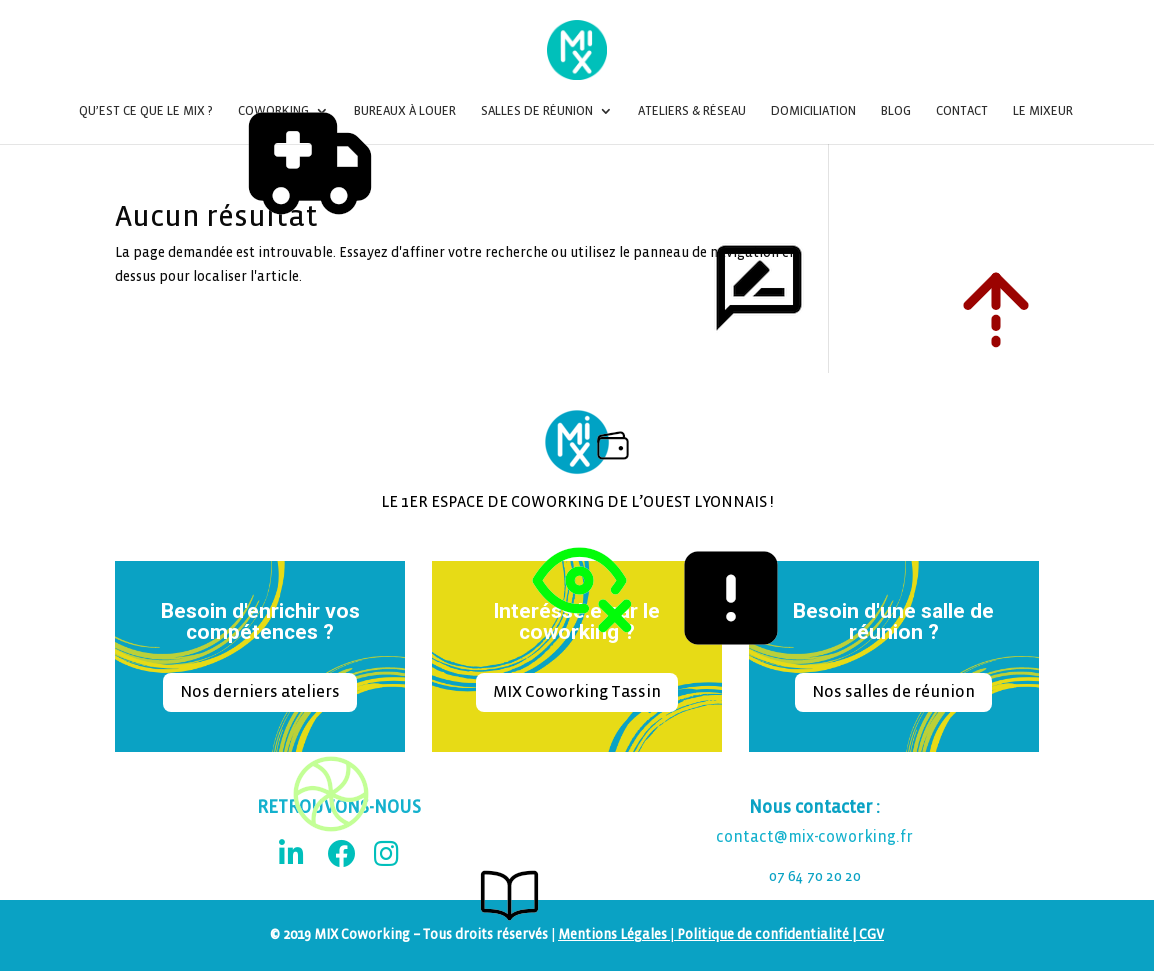 This screenshot has height=971, width=1154. I want to click on open reading list or library, so click(509, 895).